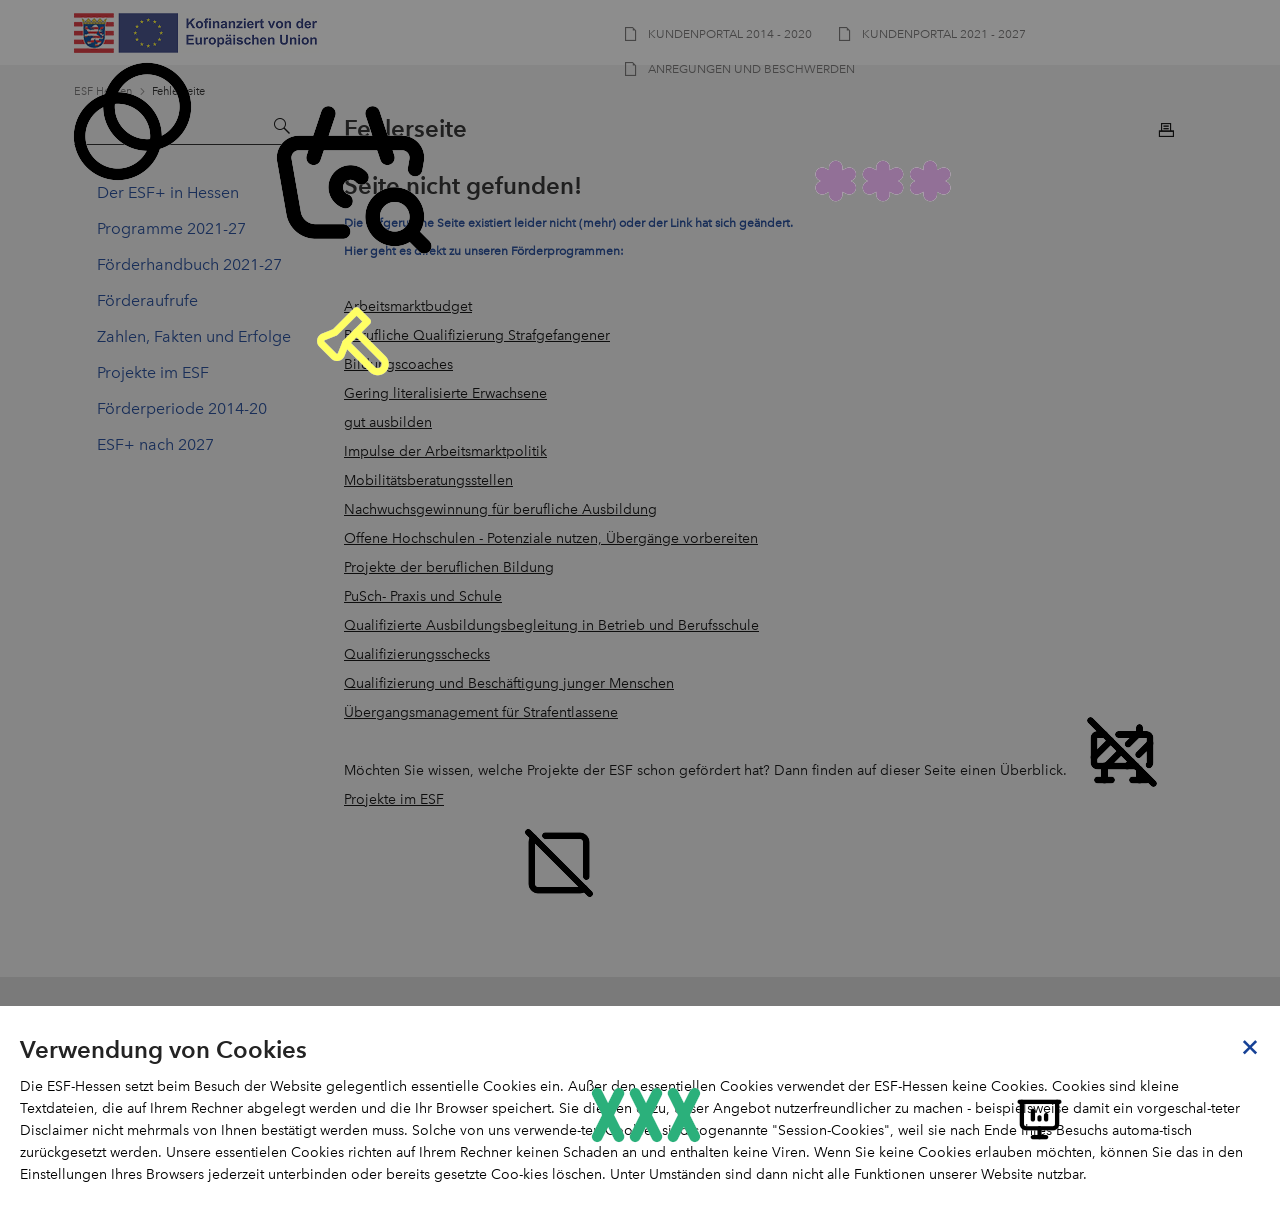 This screenshot has width=1280, height=1223. Describe the element at coordinates (132, 121) in the screenshot. I see `toggle blend mode settings` at that location.